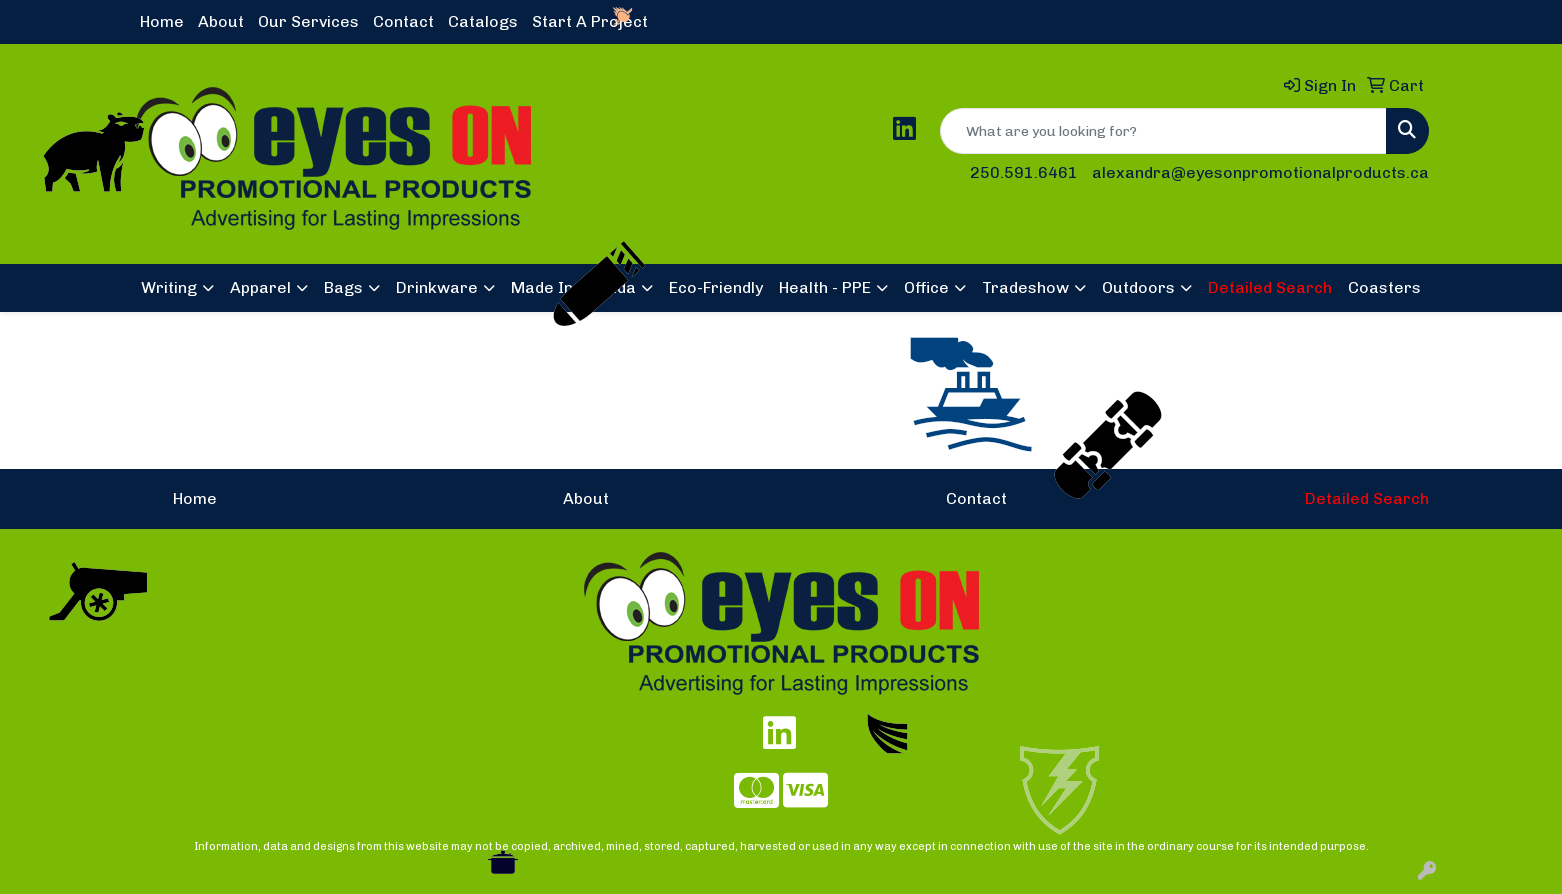 The width and height of the screenshot is (1562, 894). Describe the element at coordinates (98, 591) in the screenshot. I see `fire or launch projectile in game` at that location.